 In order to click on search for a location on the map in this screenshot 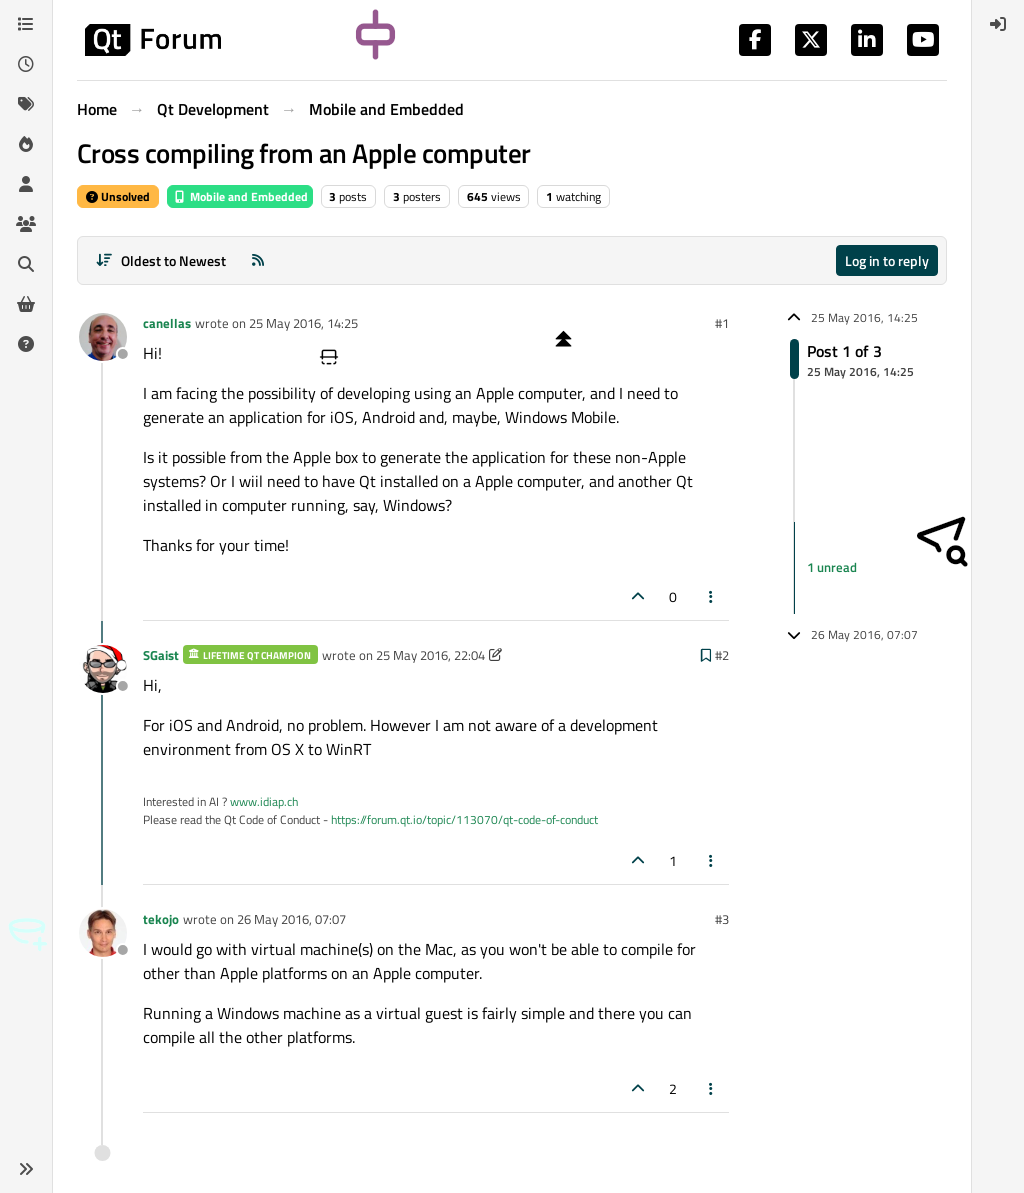, I will do `click(941, 540)`.